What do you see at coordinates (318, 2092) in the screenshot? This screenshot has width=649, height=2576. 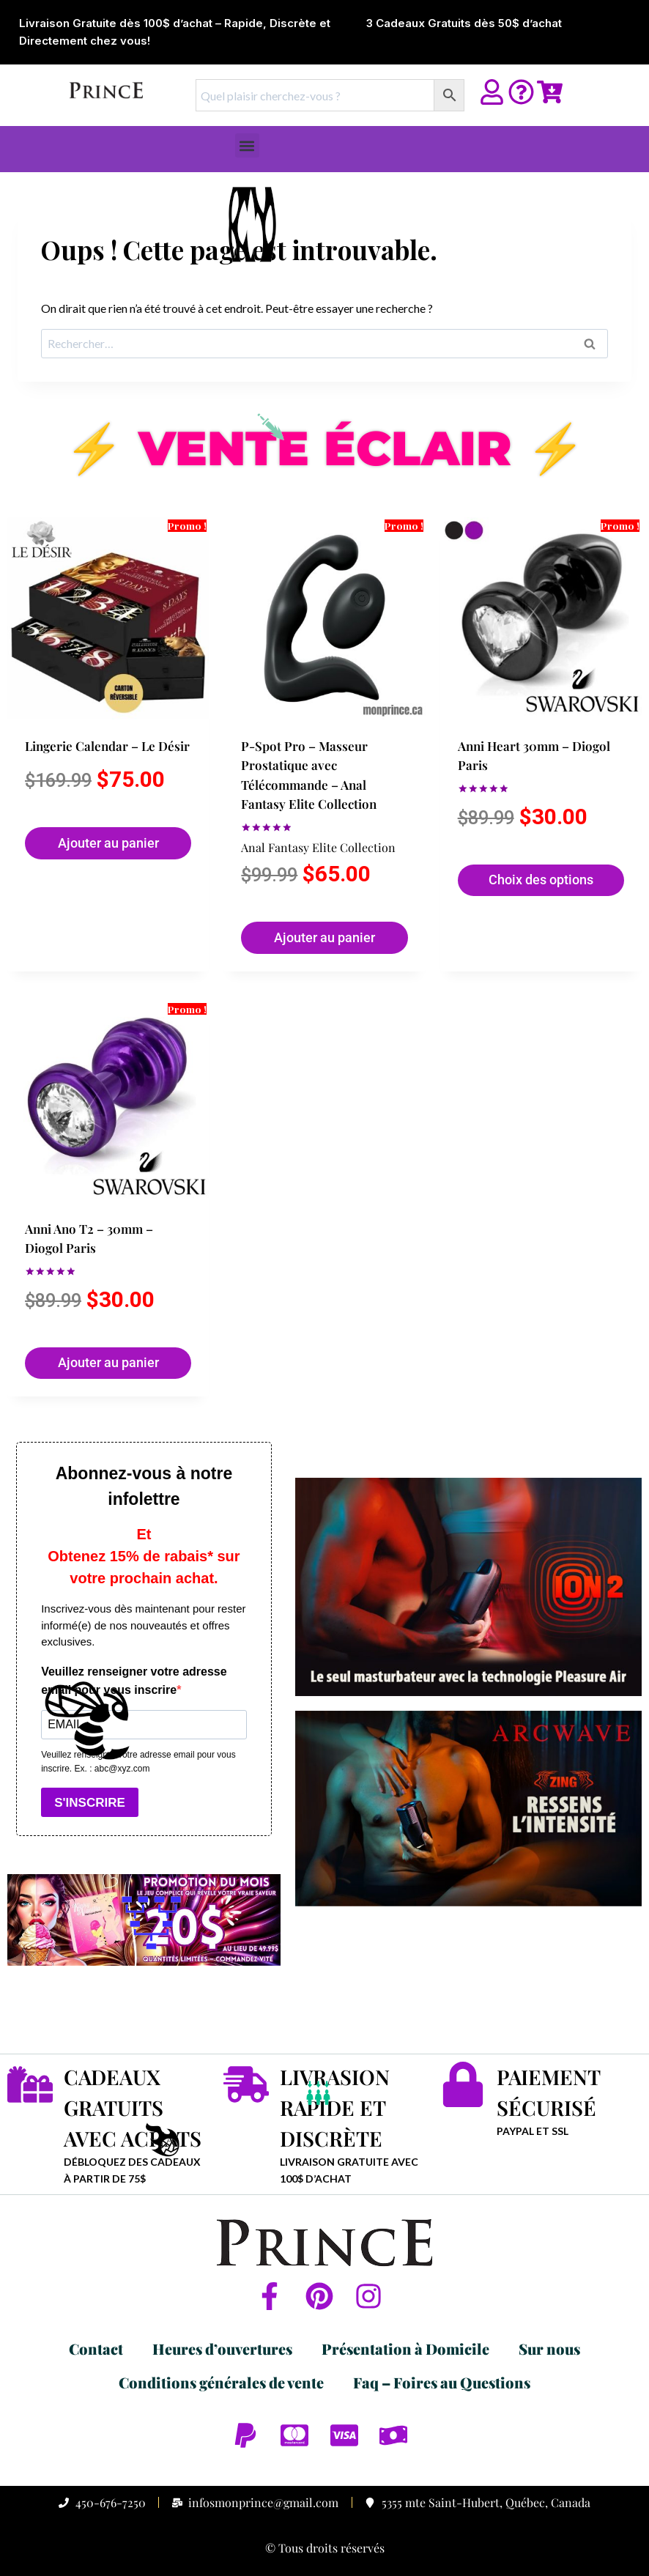 I see `downgrade team membership or plan tier` at bounding box center [318, 2092].